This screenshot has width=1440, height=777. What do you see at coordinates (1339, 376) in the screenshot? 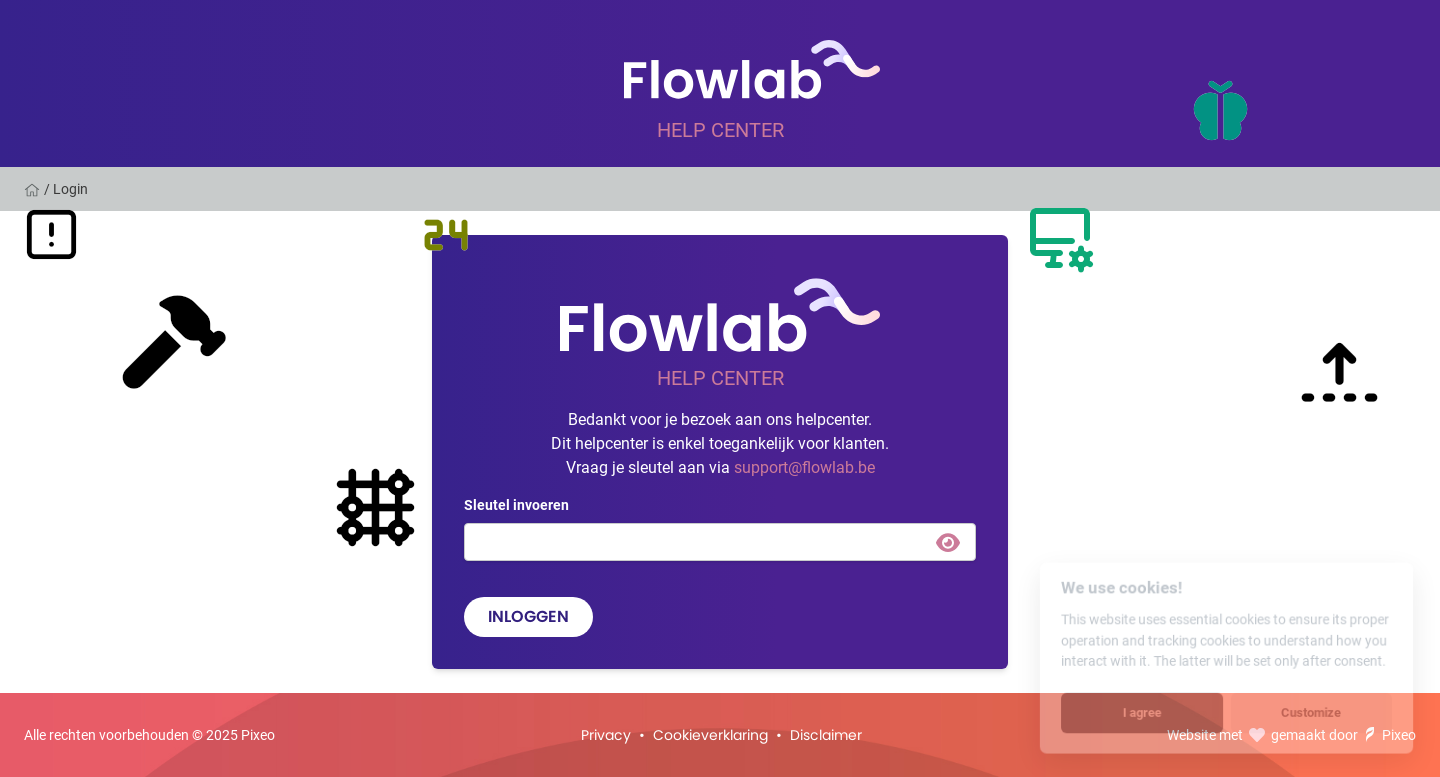
I see `collapse content upward` at bounding box center [1339, 376].